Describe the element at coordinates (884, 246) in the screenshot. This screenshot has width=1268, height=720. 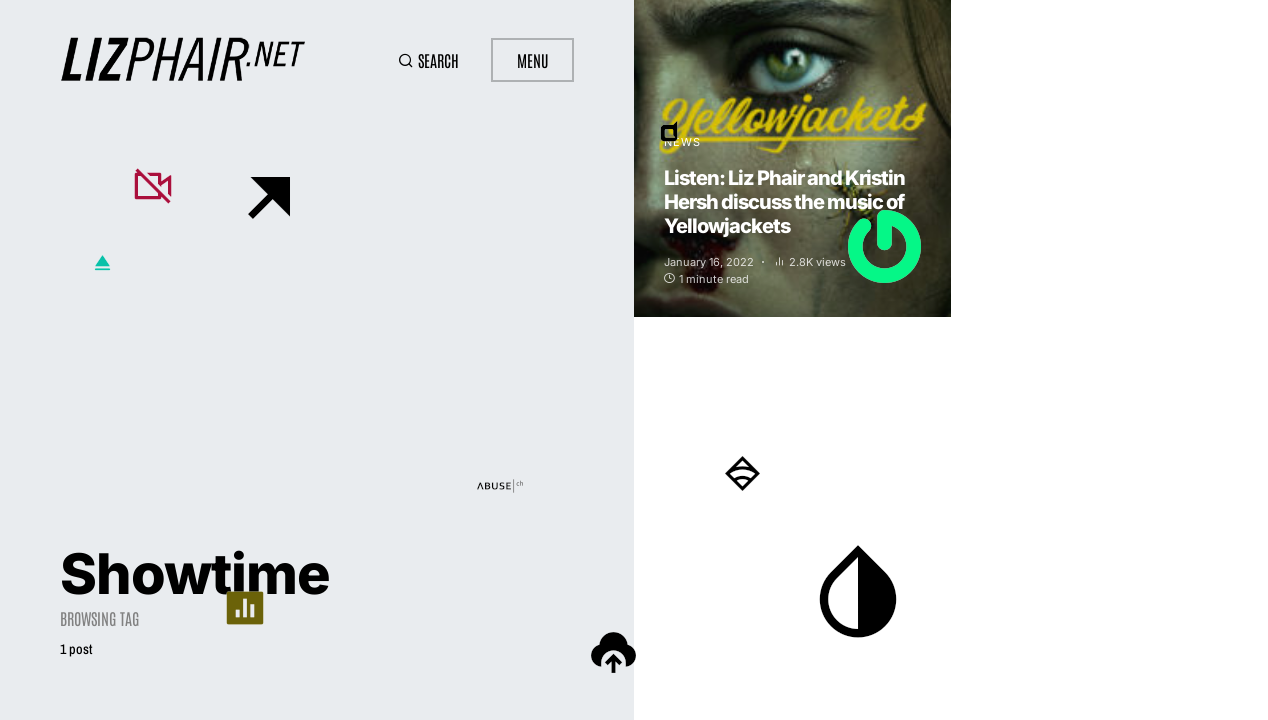
I see `link to gravatar profile settings` at that location.